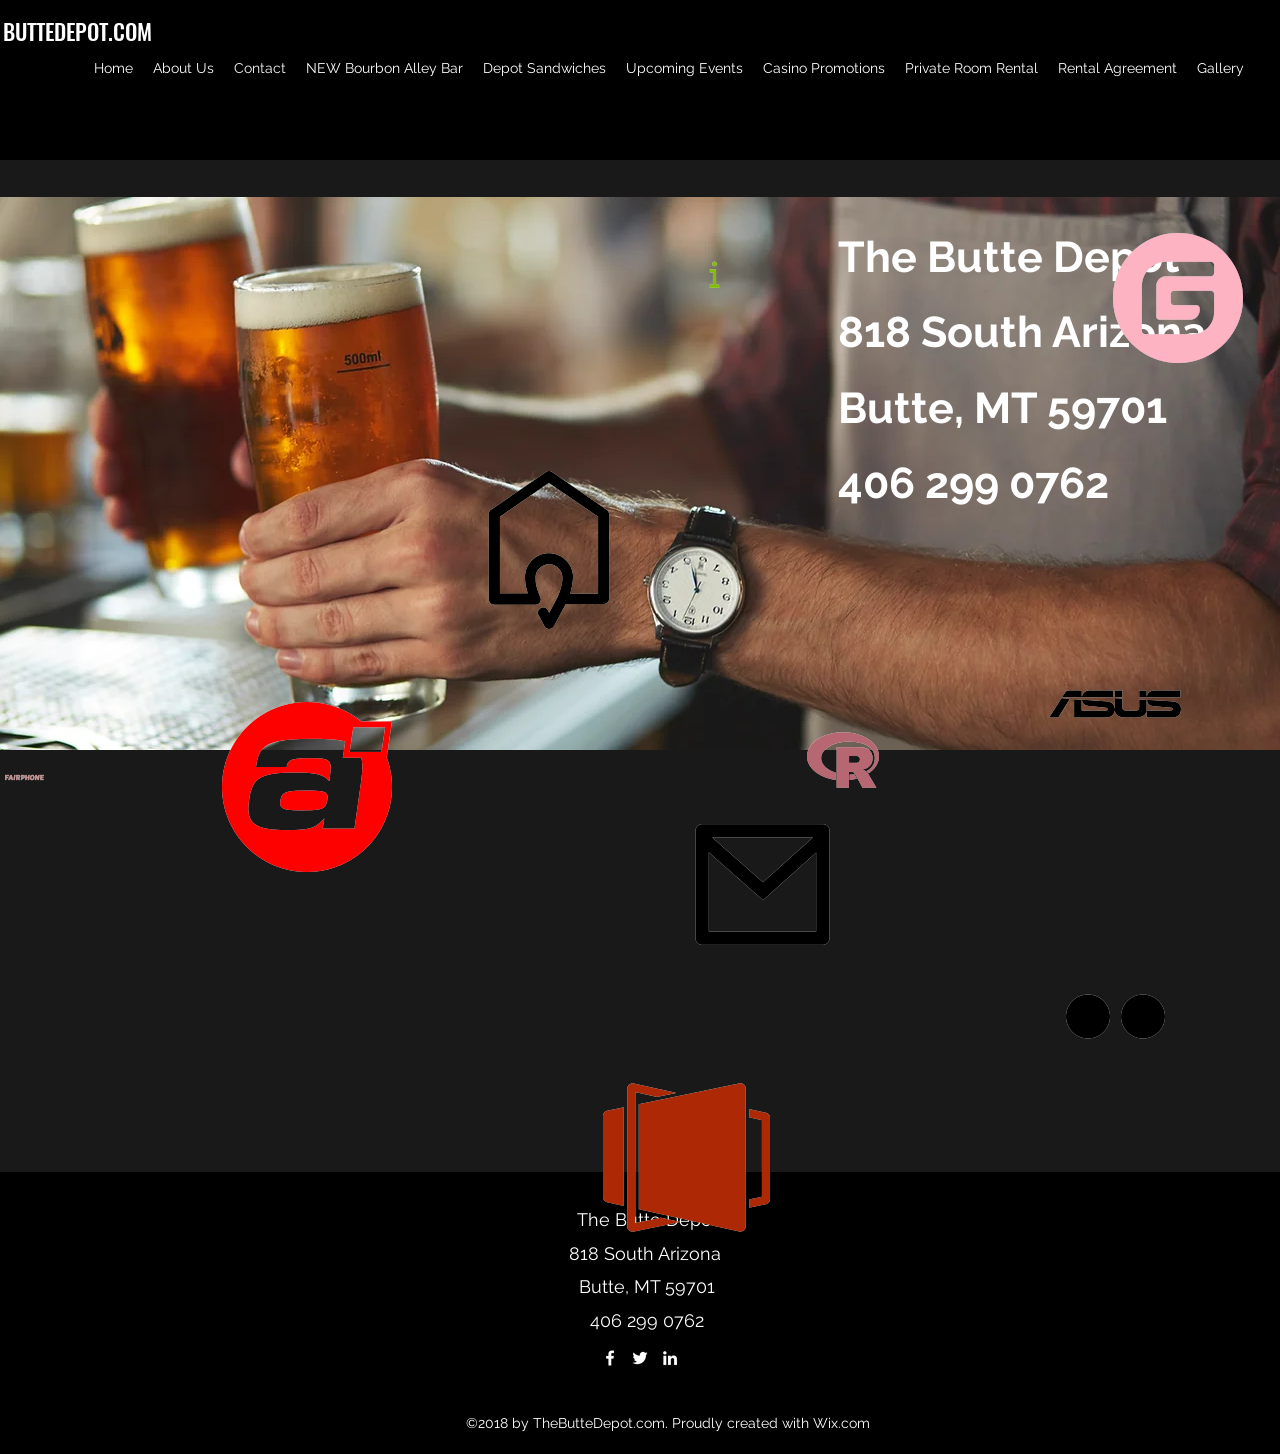  I want to click on open your email inbox, so click(762, 884).